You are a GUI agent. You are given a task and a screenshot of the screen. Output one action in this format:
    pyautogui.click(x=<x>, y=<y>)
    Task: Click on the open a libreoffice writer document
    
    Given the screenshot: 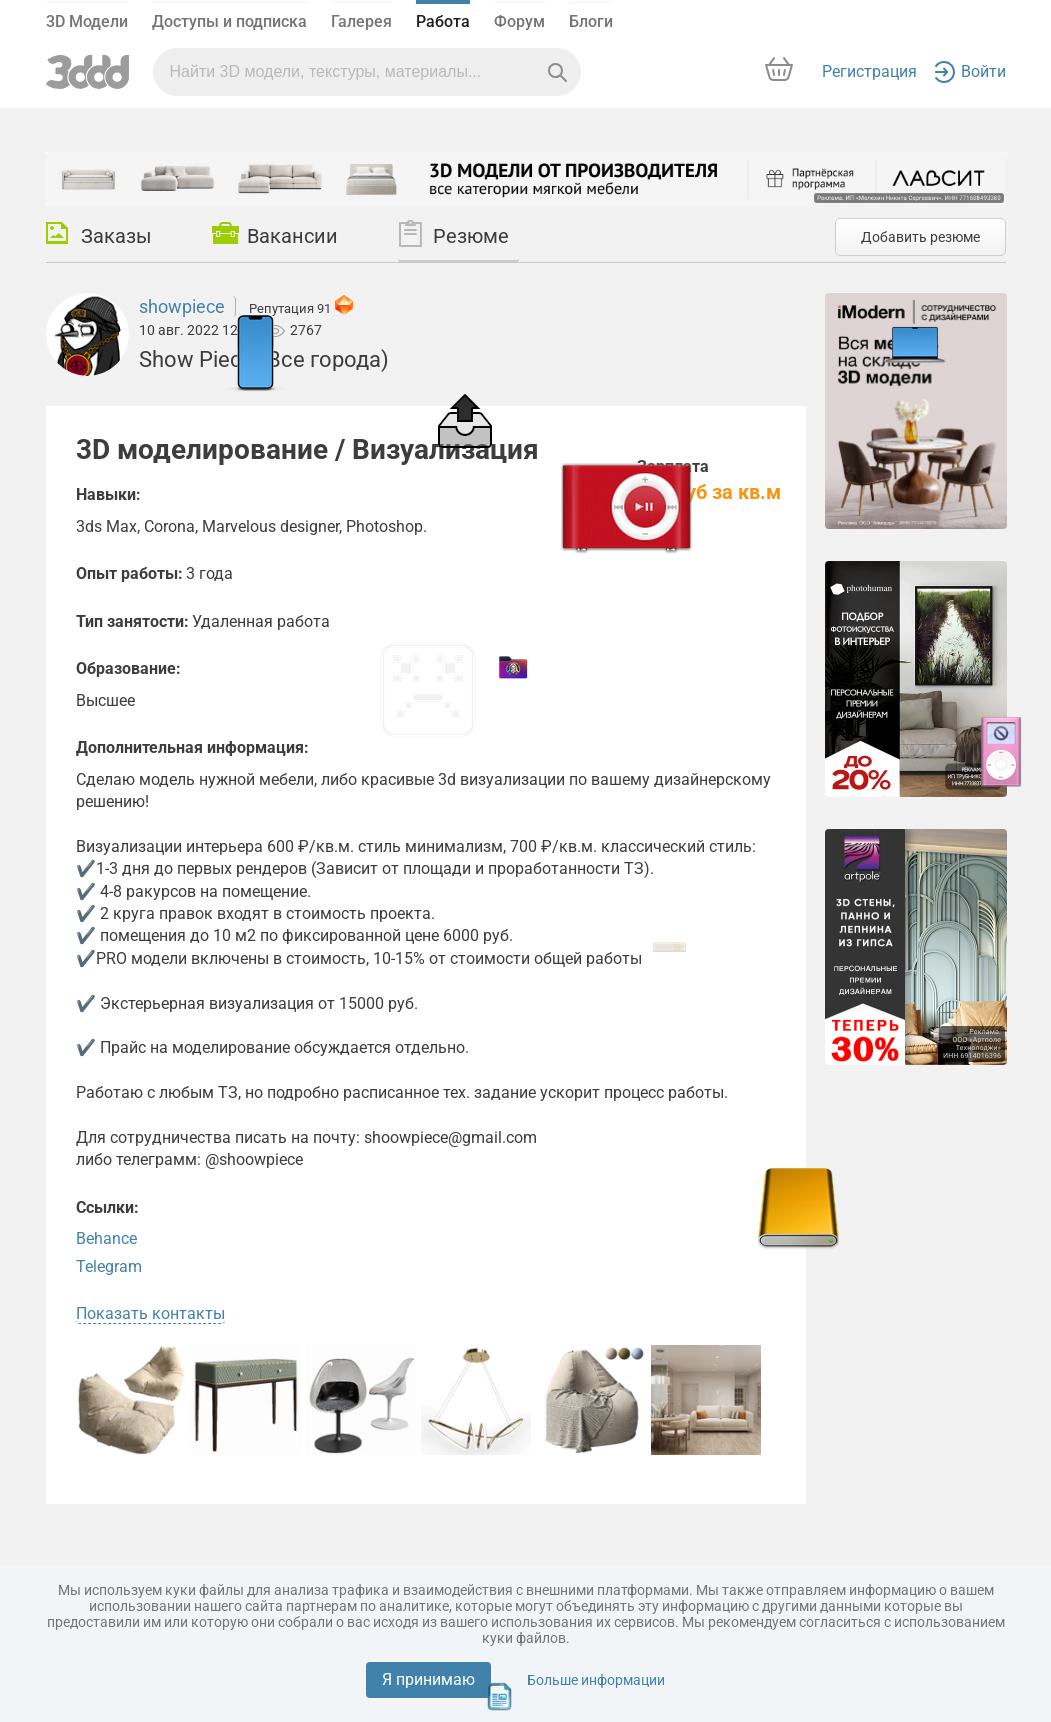 What is the action you would take?
    pyautogui.click(x=499, y=1696)
    